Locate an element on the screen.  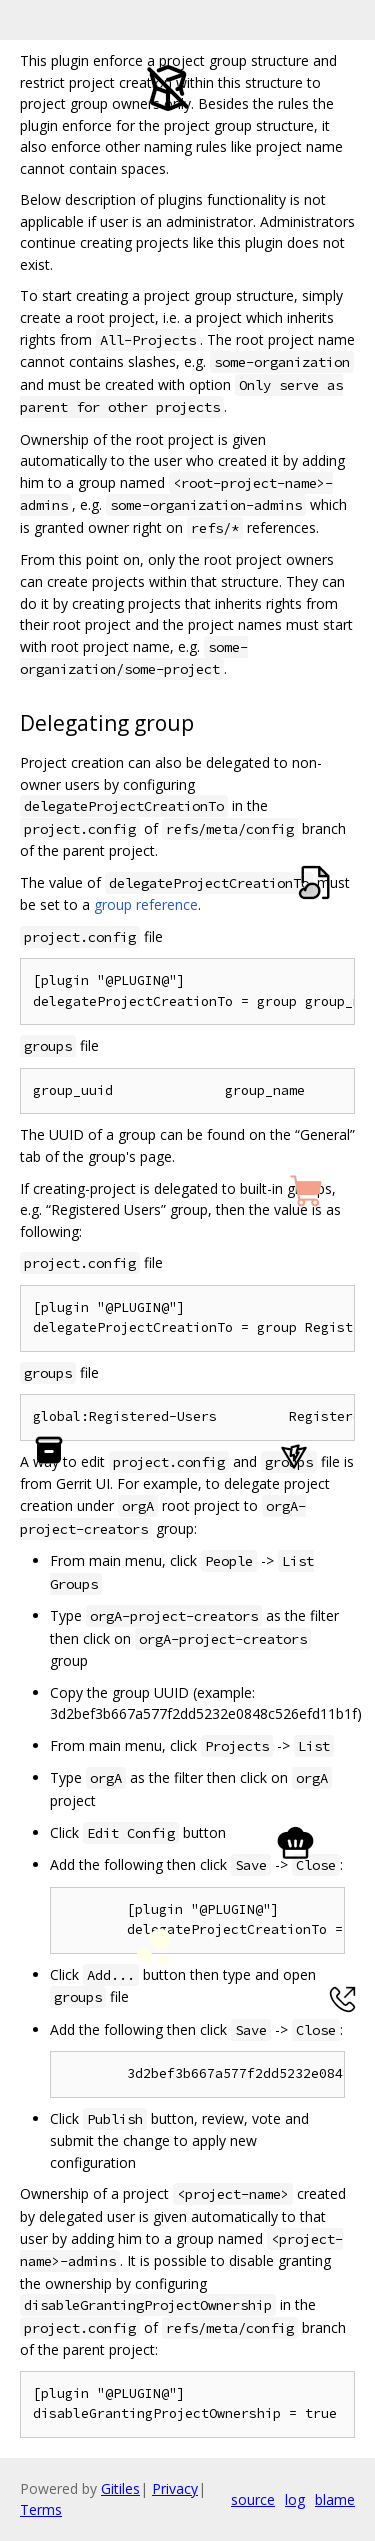
indicates an outgoing call was made is located at coordinates (342, 1999).